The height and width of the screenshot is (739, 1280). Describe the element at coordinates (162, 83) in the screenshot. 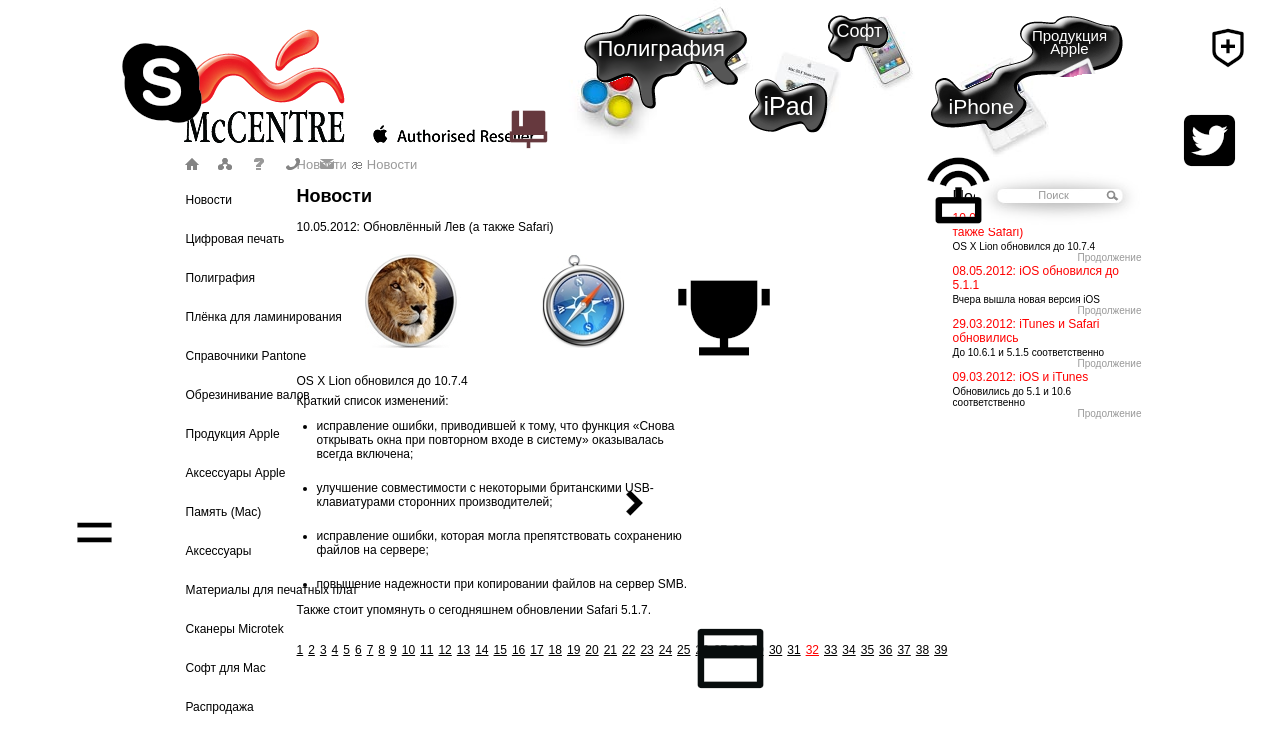

I see `open skype app` at that location.